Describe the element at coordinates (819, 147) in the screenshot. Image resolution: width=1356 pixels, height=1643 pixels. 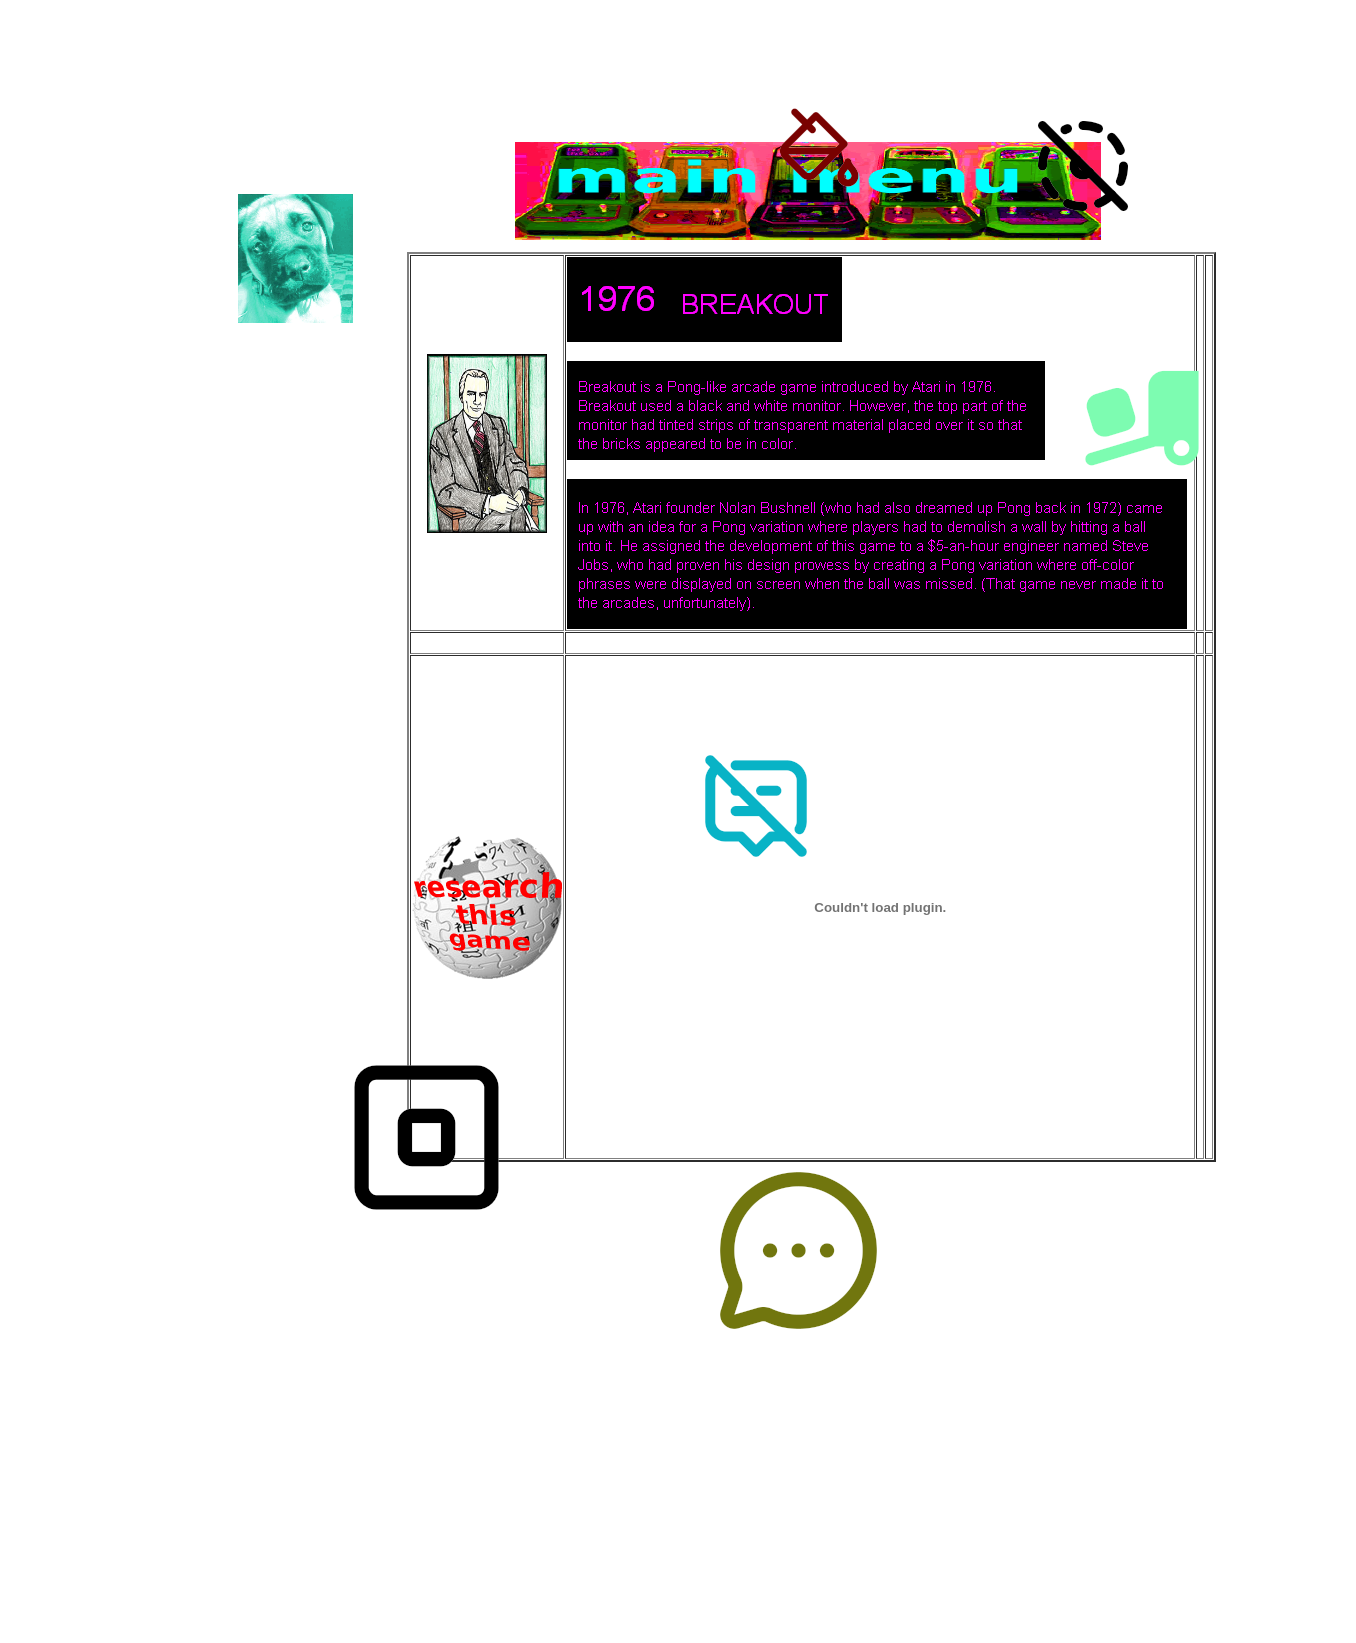
I see `fill an area with color` at that location.